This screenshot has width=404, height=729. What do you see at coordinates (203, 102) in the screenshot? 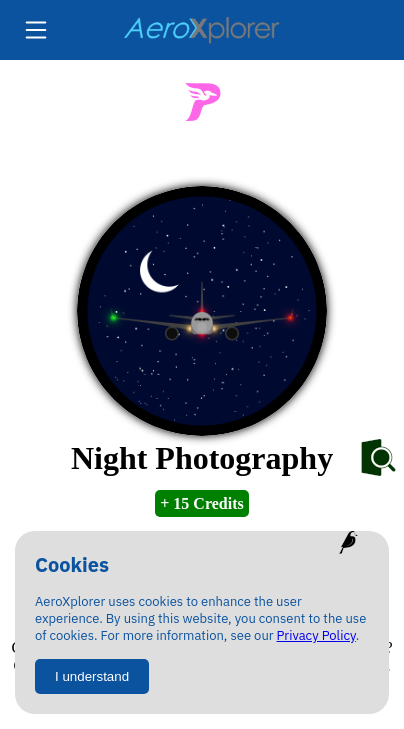
I see `pelican static site generator logo` at bounding box center [203, 102].